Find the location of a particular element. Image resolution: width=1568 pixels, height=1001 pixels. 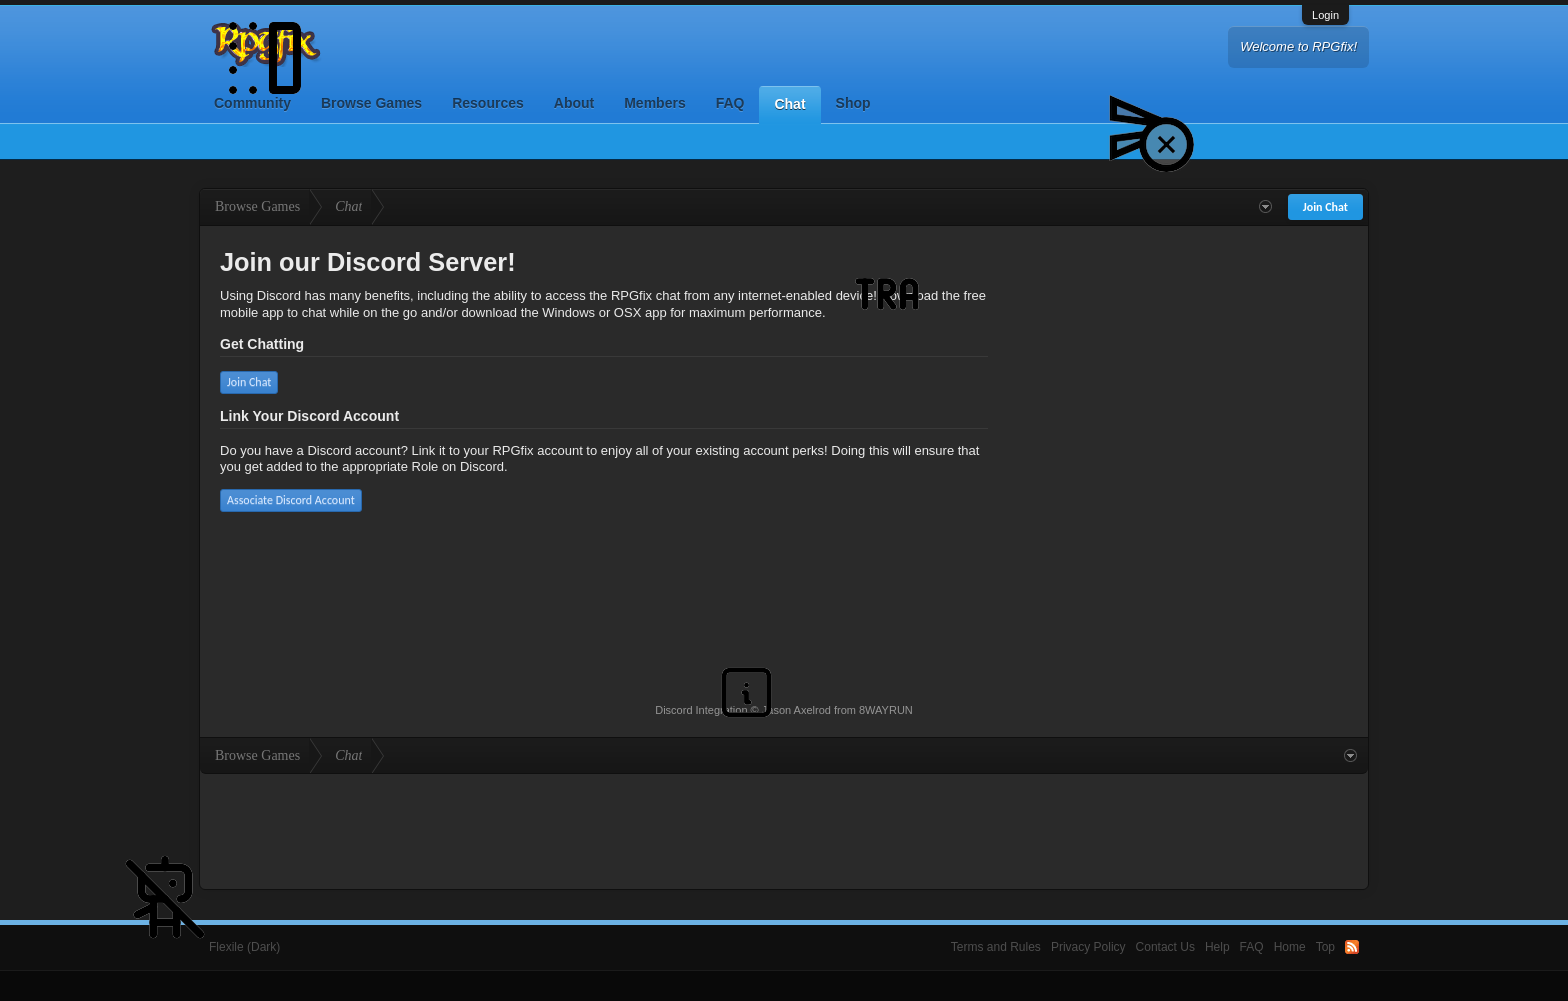

perform an HTTP TRACE request is located at coordinates (887, 294).